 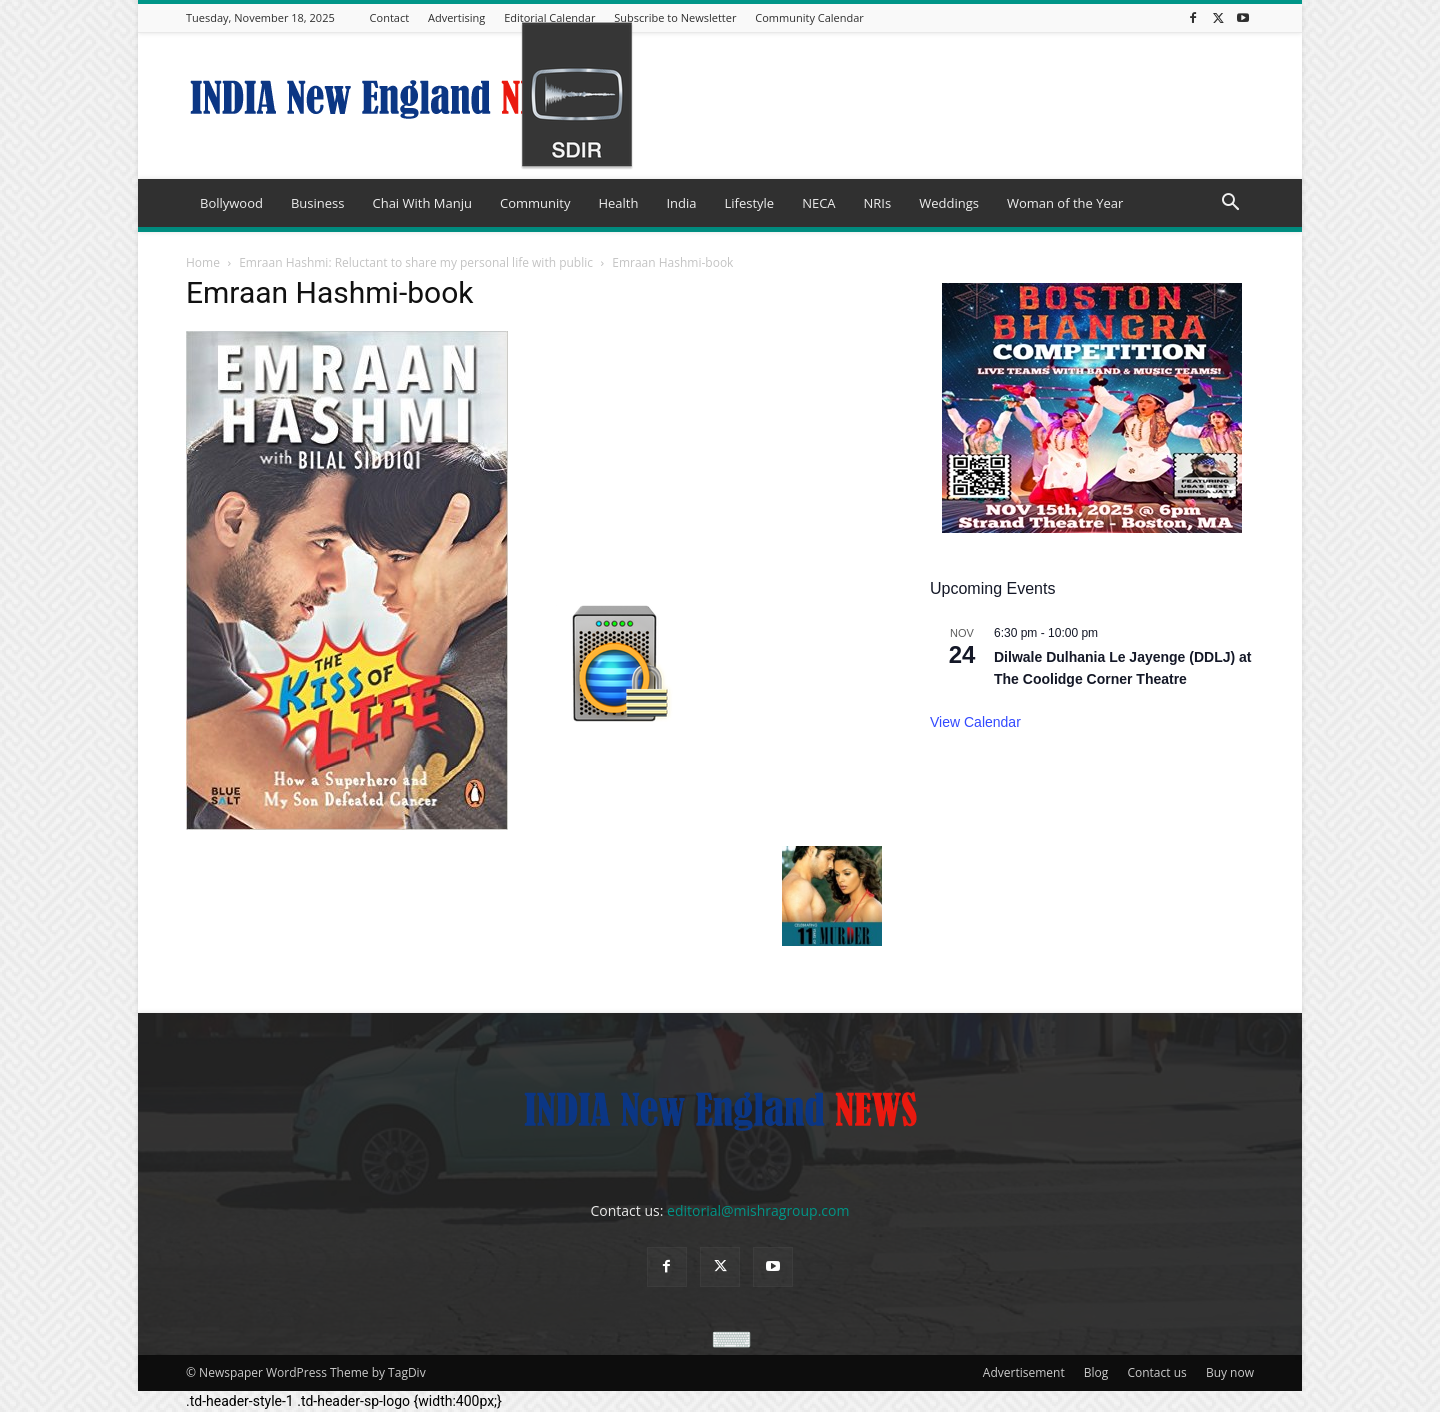 I want to click on apply impulse response reverb effect in GarageBand, so click(x=577, y=98).